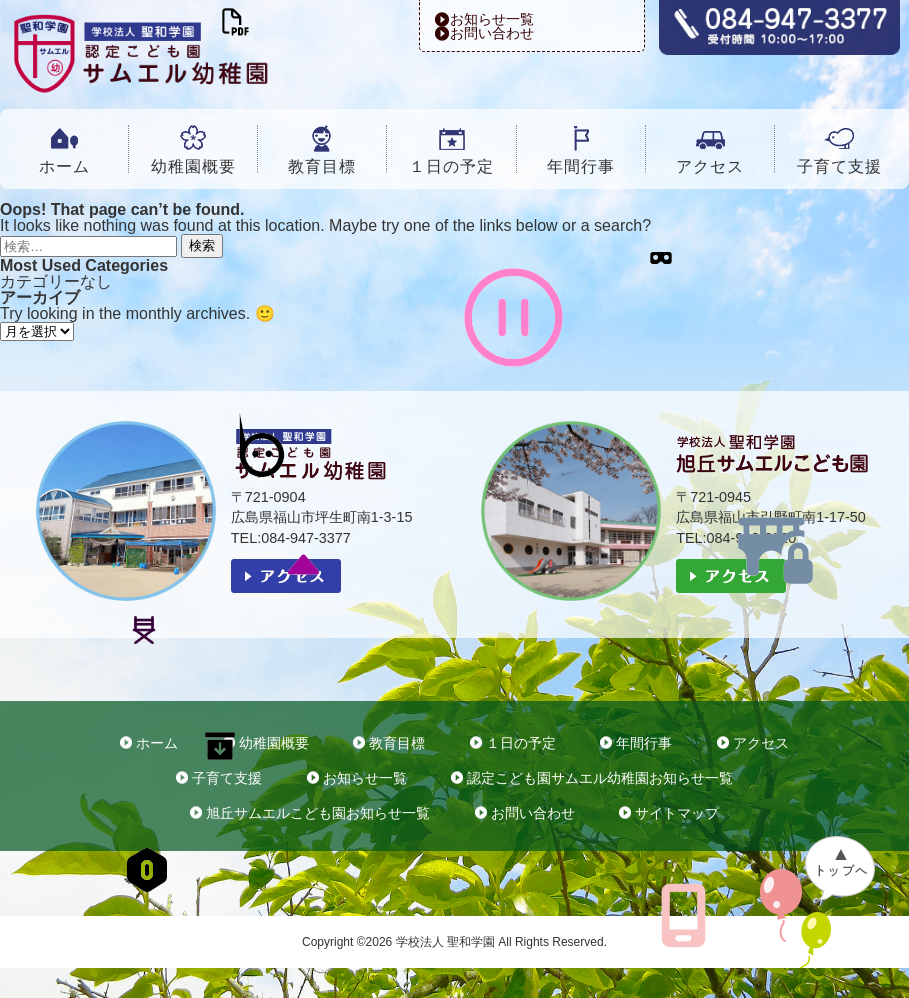 Image resolution: width=909 pixels, height=998 pixels. I want to click on switch to mobile view, so click(683, 915).